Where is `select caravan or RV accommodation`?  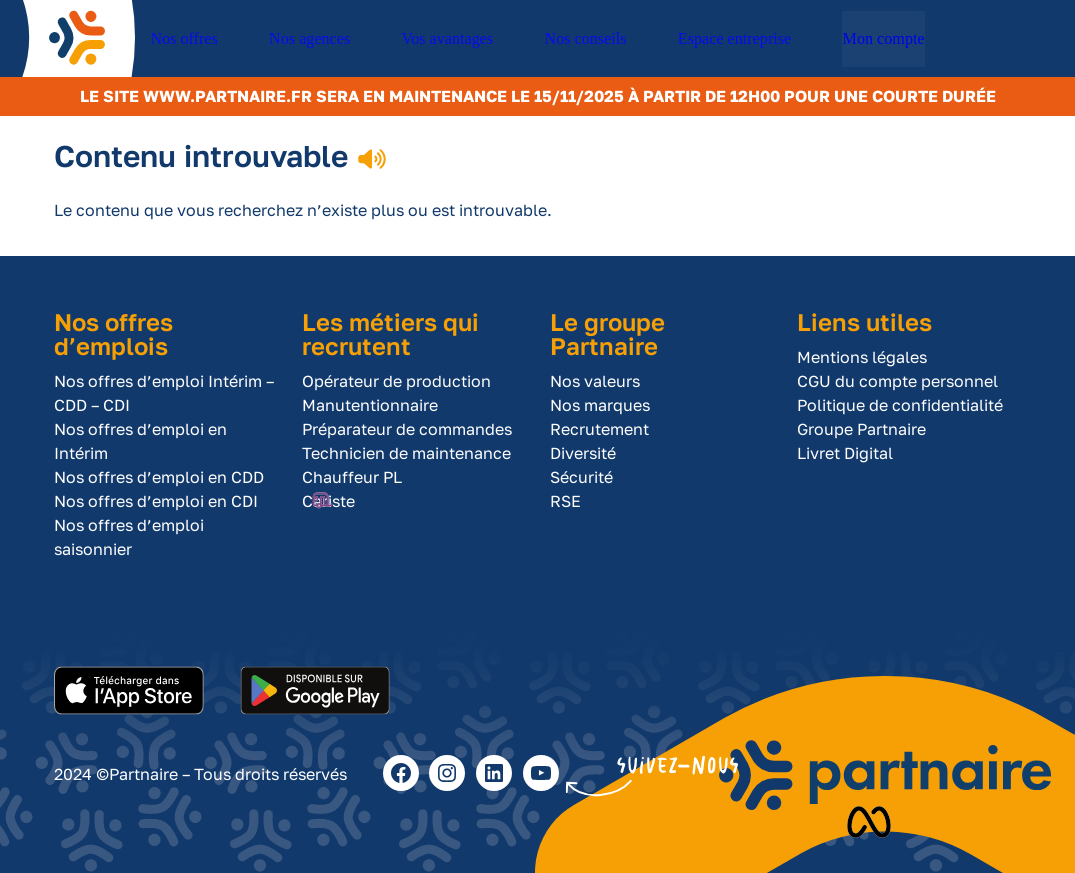
select caravan or RV accommodation is located at coordinates (322, 499).